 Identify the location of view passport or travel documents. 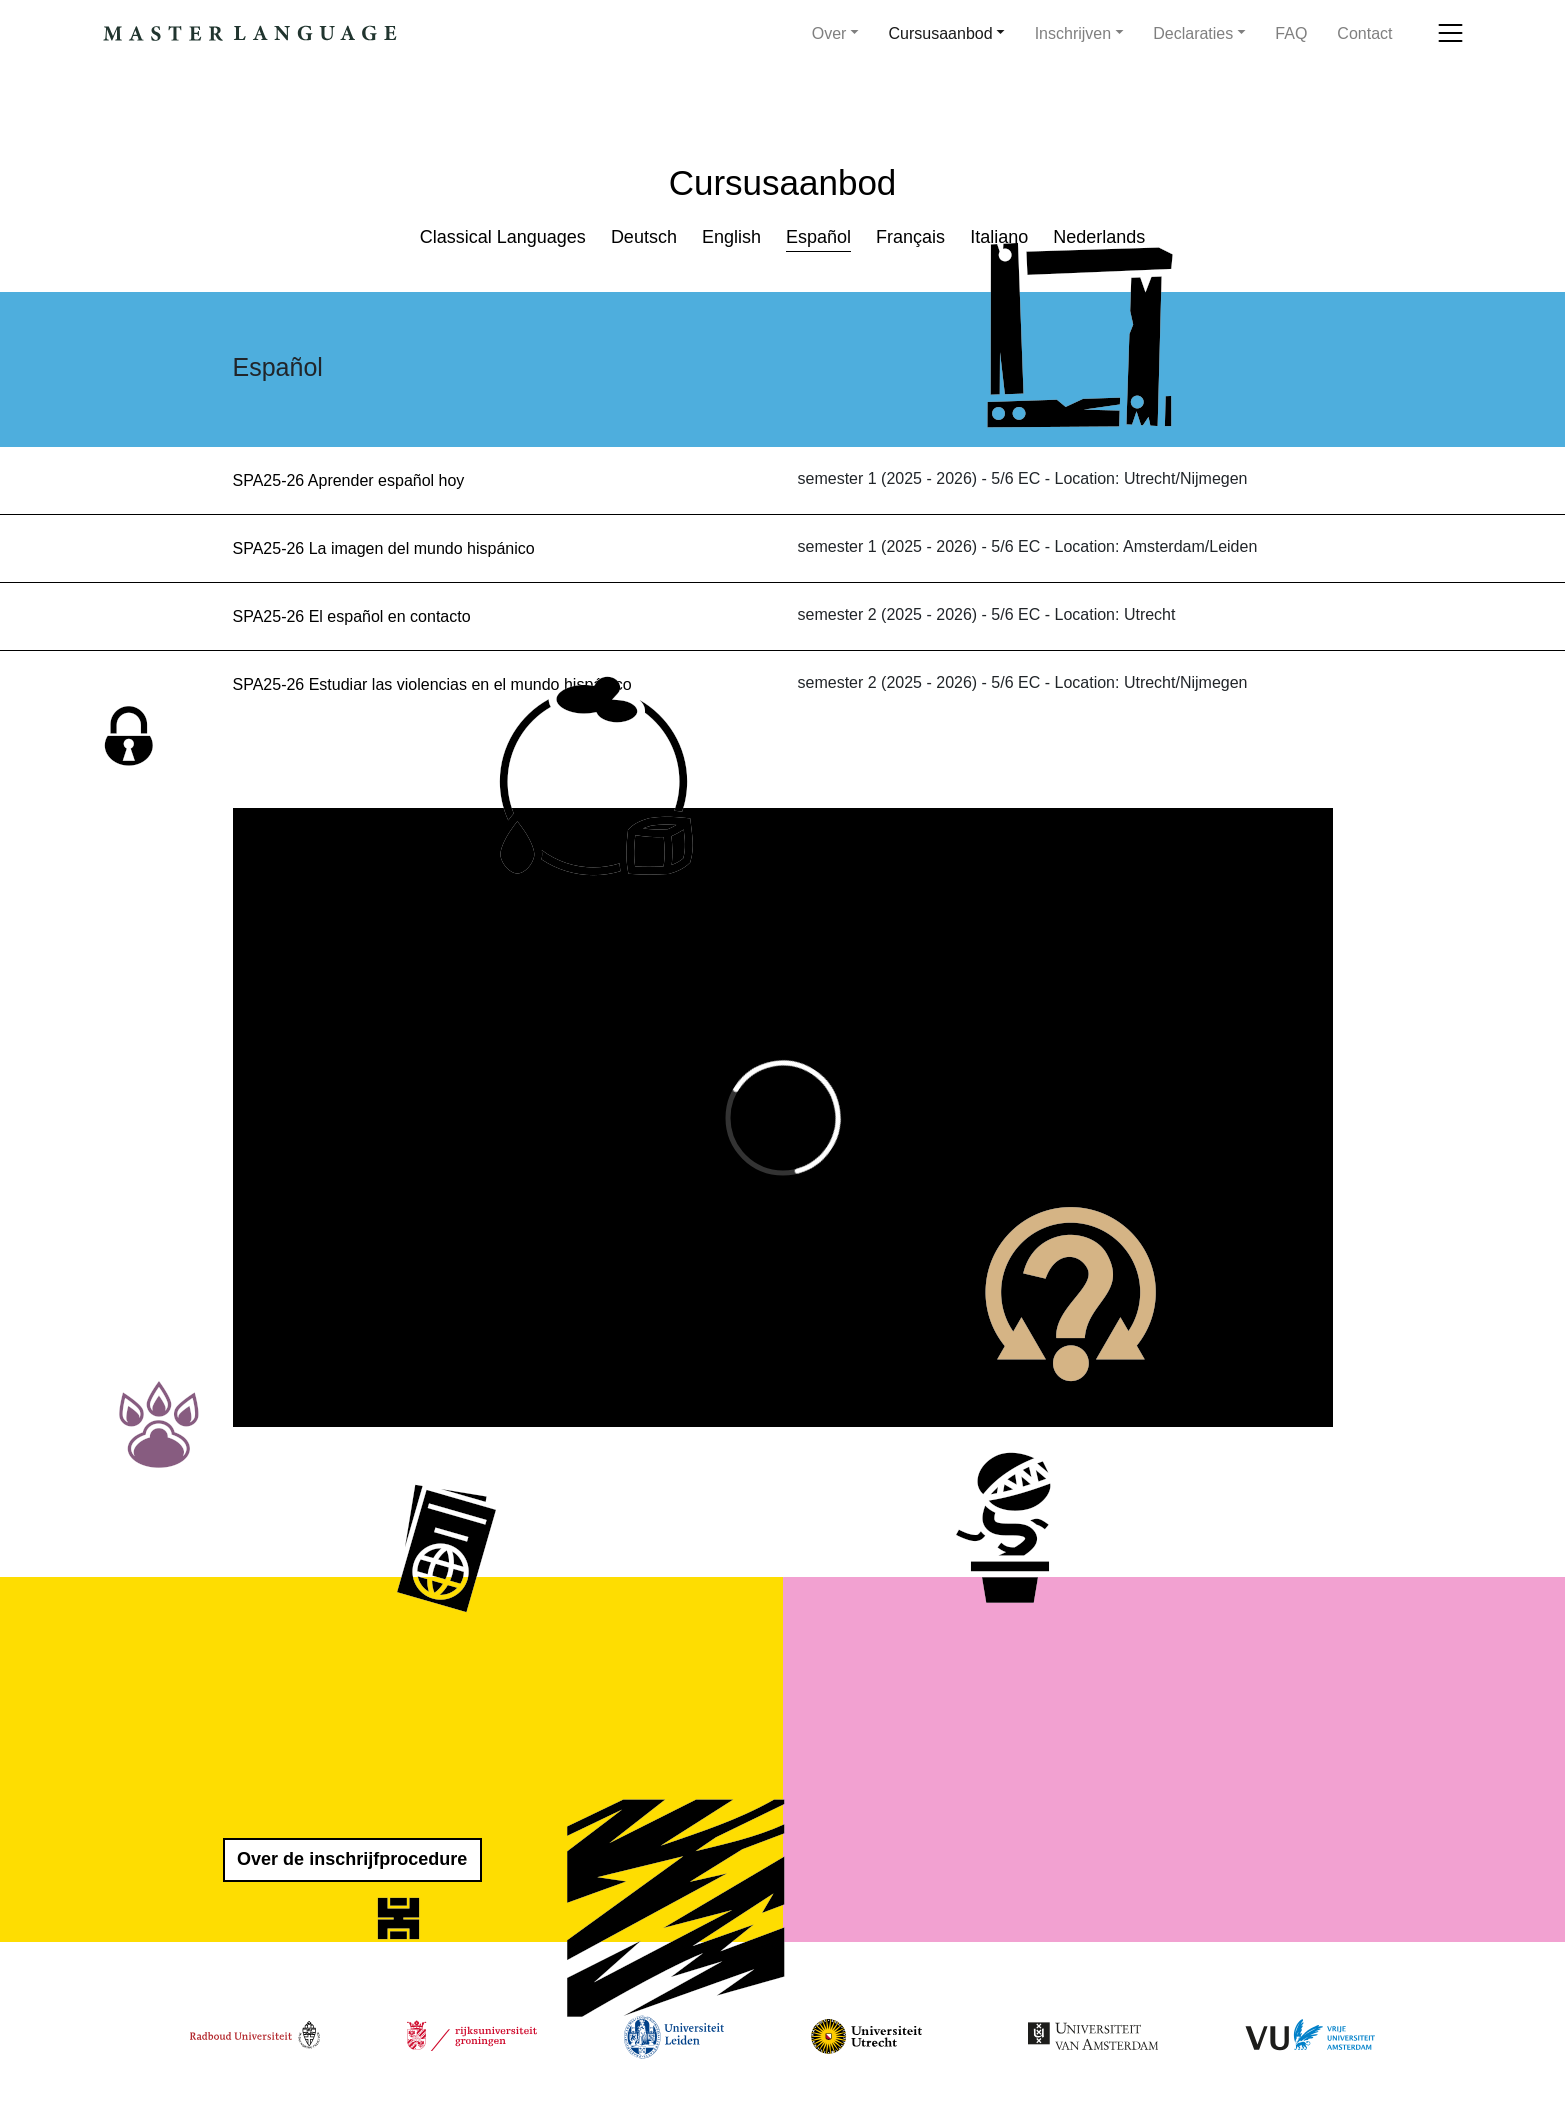
(446, 1548).